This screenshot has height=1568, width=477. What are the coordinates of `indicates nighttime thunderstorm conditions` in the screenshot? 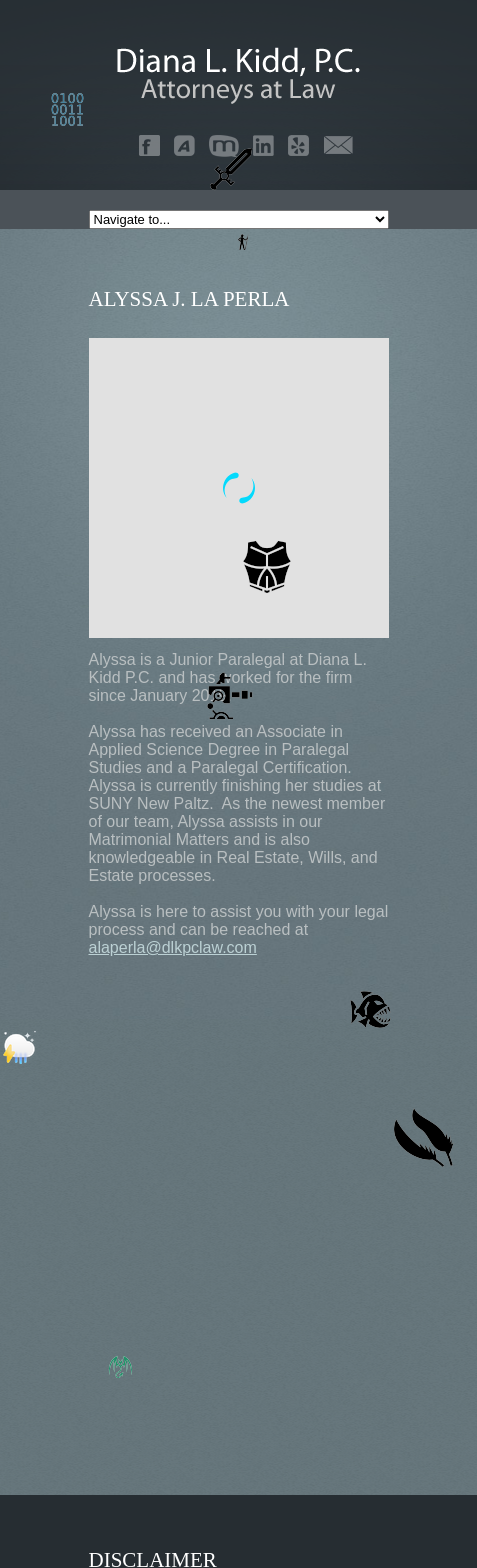 It's located at (19, 1047).